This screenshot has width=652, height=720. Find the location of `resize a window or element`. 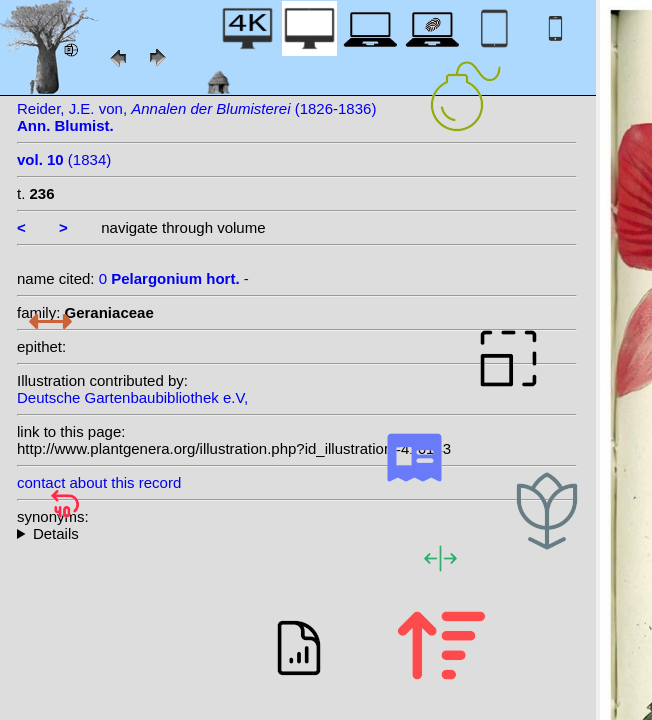

resize a window or element is located at coordinates (508, 358).